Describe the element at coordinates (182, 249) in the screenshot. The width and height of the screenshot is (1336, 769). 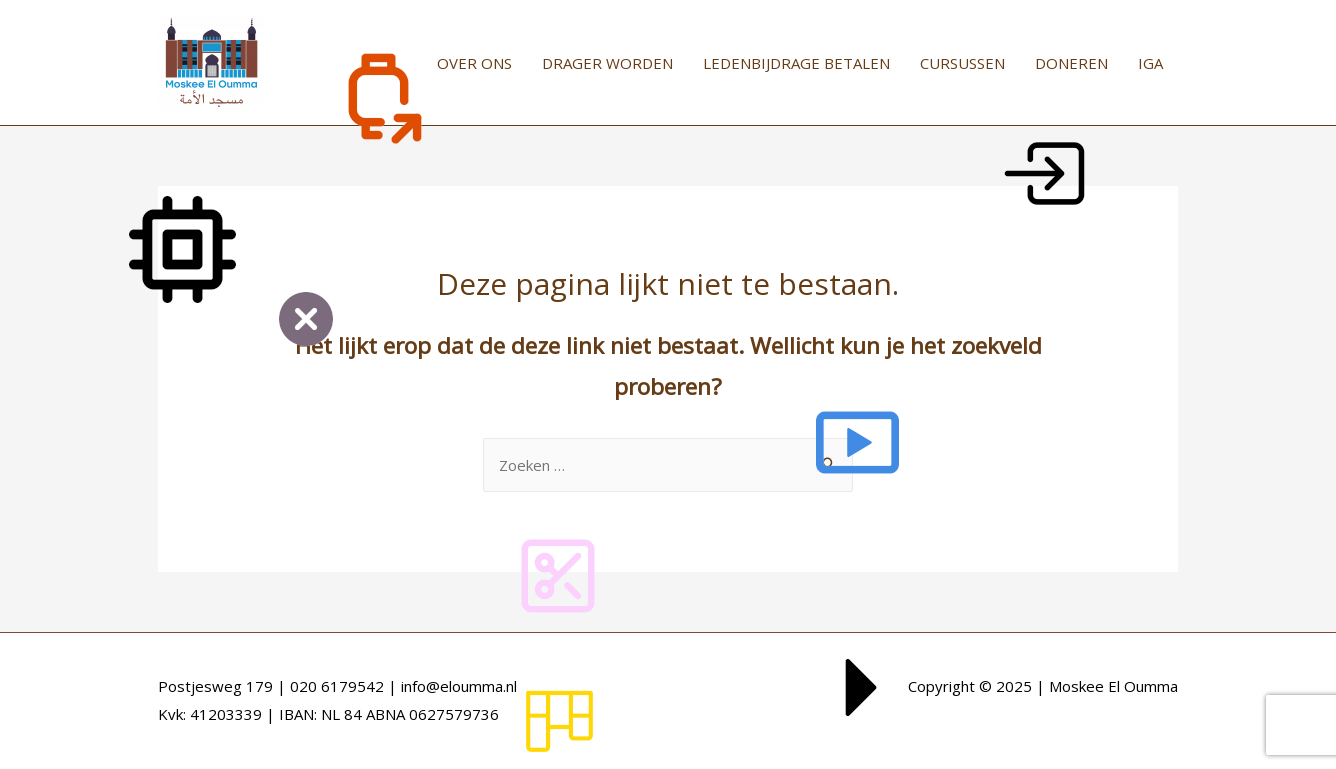
I see `view system or hardware information` at that location.